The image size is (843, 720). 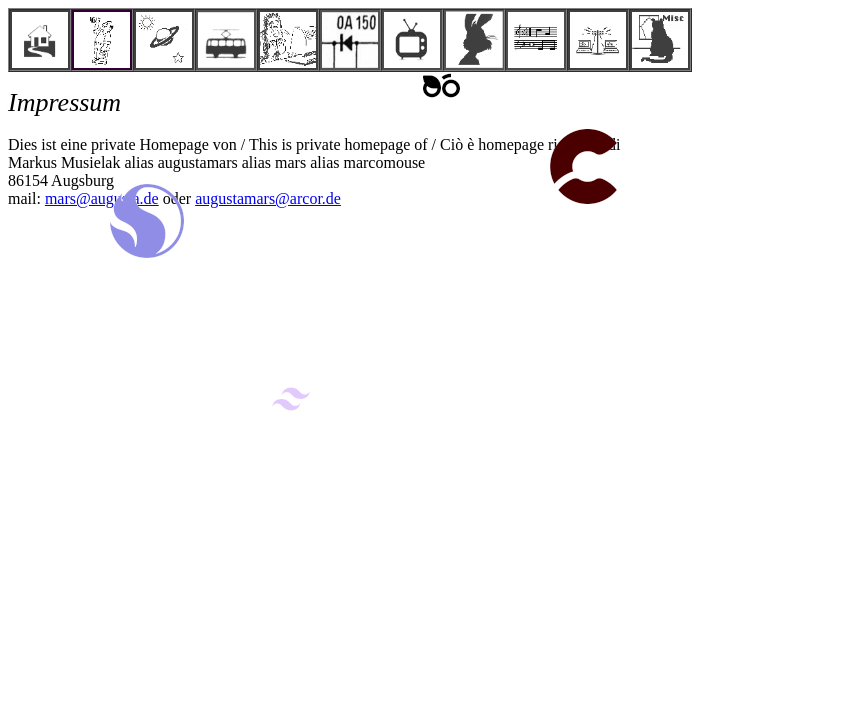 What do you see at coordinates (147, 221) in the screenshot?
I see `Qualcomm Snapdragon brand logo` at bounding box center [147, 221].